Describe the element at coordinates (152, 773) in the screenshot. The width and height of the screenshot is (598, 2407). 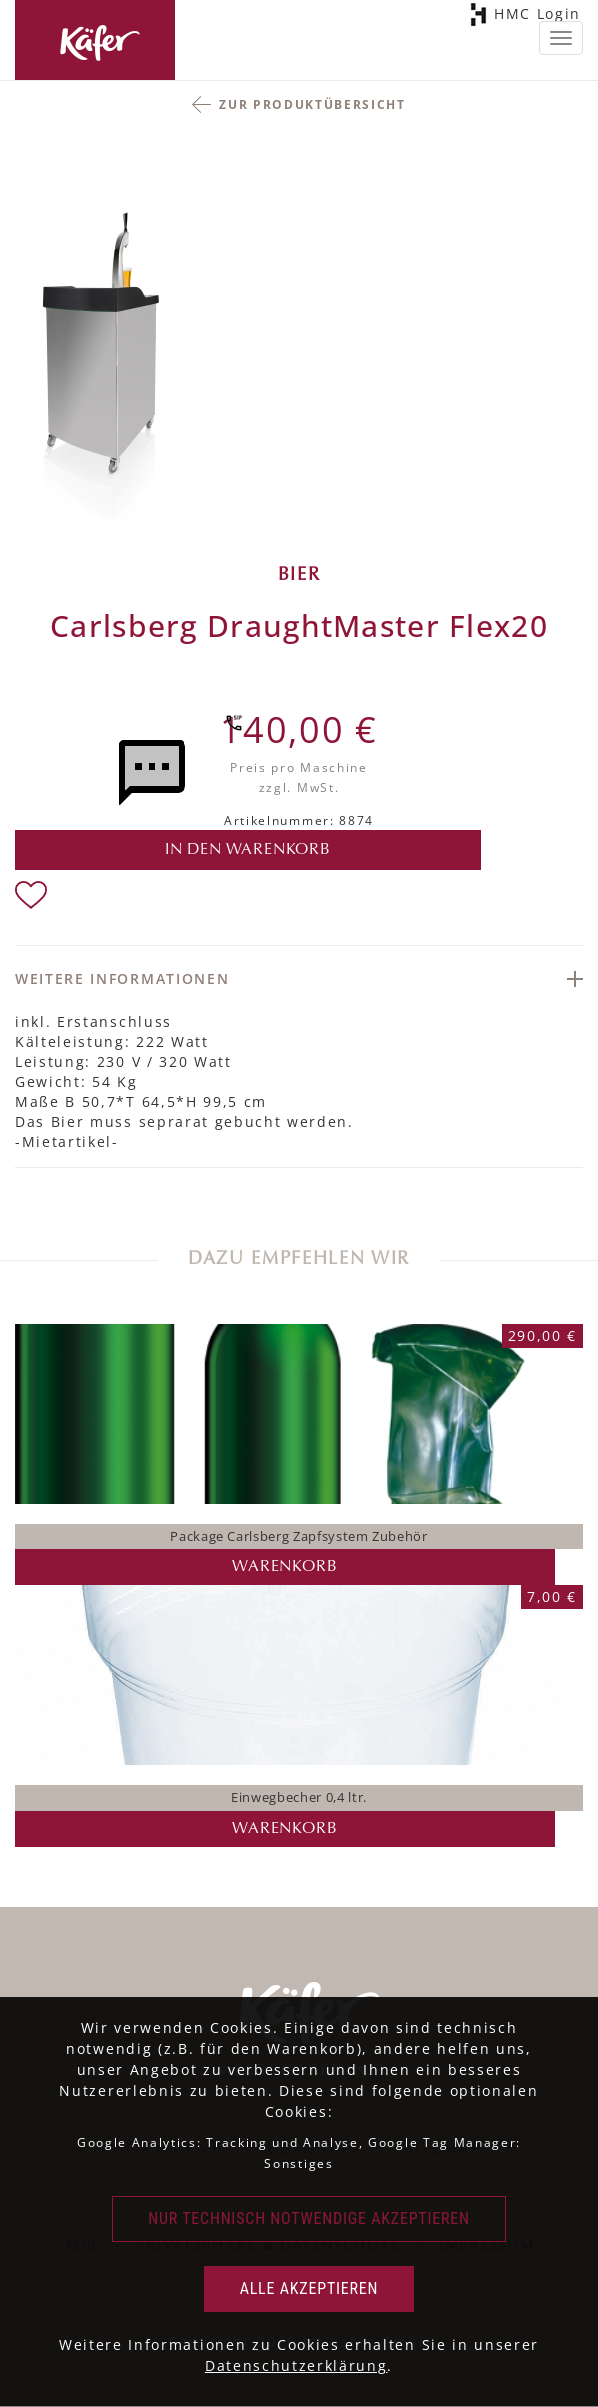
I see `open text messages` at that location.